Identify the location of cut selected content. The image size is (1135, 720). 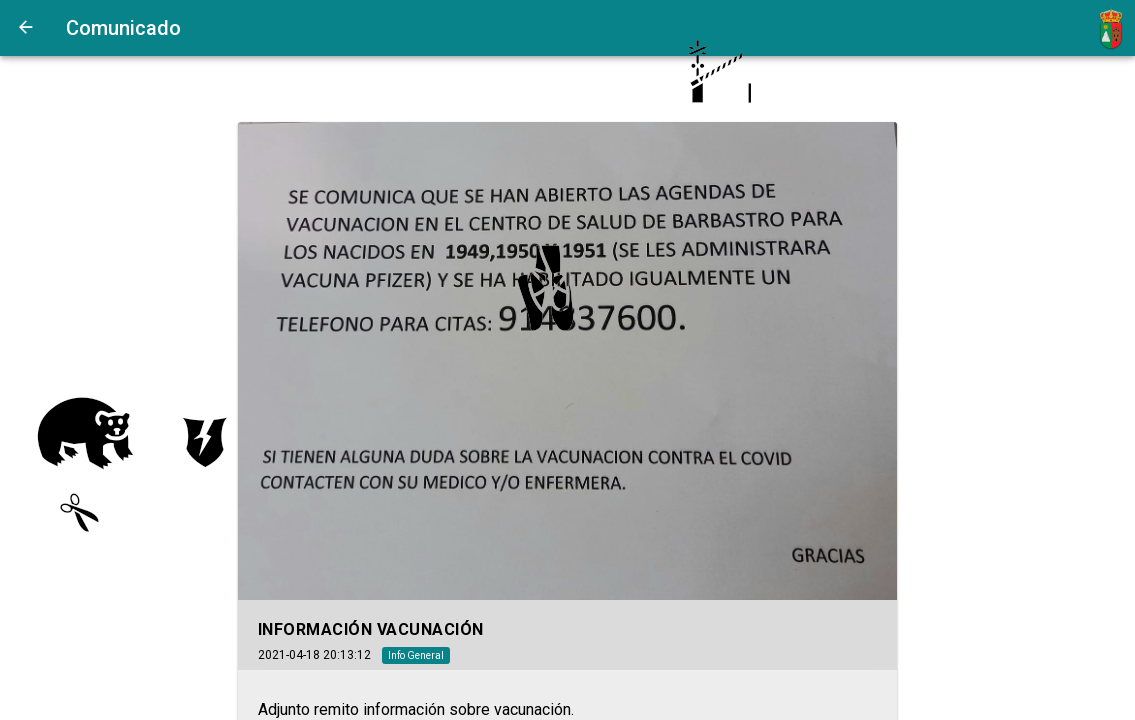
(79, 512).